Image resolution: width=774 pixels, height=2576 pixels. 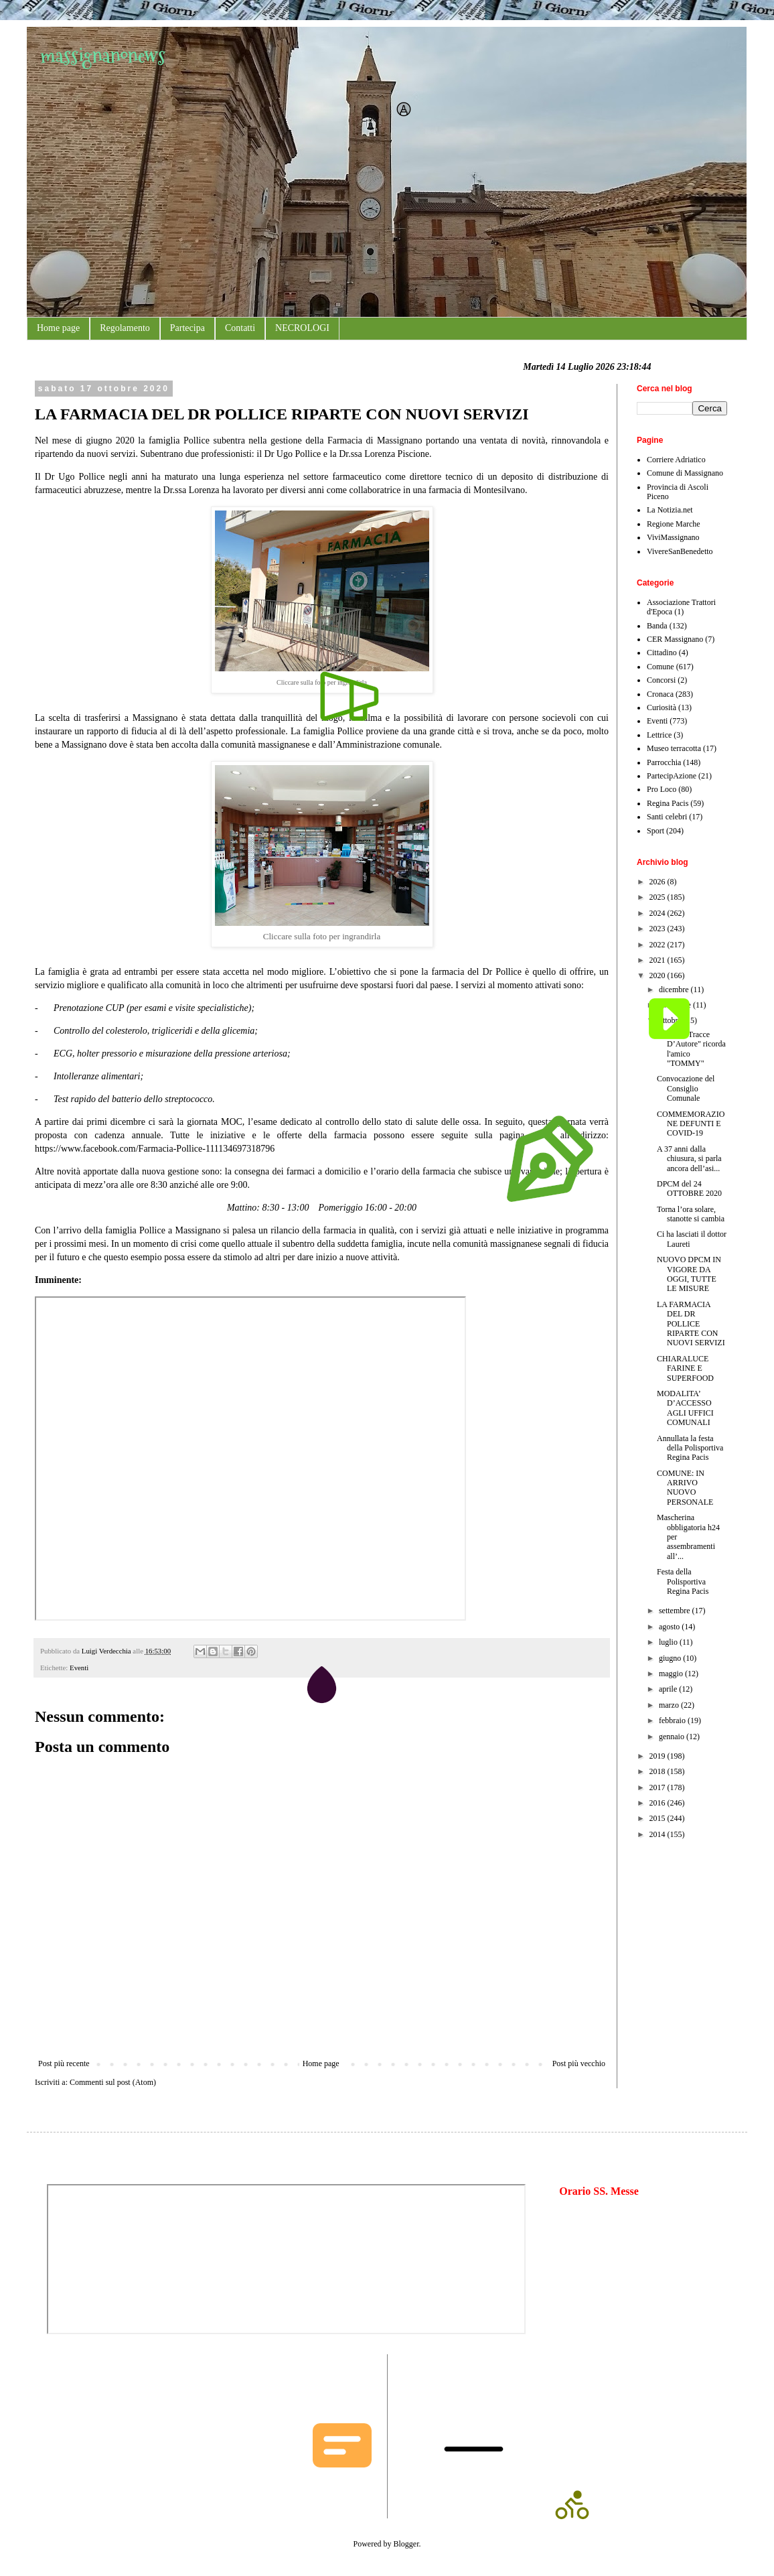 What do you see at coordinates (545, 1163) in the screenshot?
I see `access drawing or illustration tools` at bounding box center [545, 1163].